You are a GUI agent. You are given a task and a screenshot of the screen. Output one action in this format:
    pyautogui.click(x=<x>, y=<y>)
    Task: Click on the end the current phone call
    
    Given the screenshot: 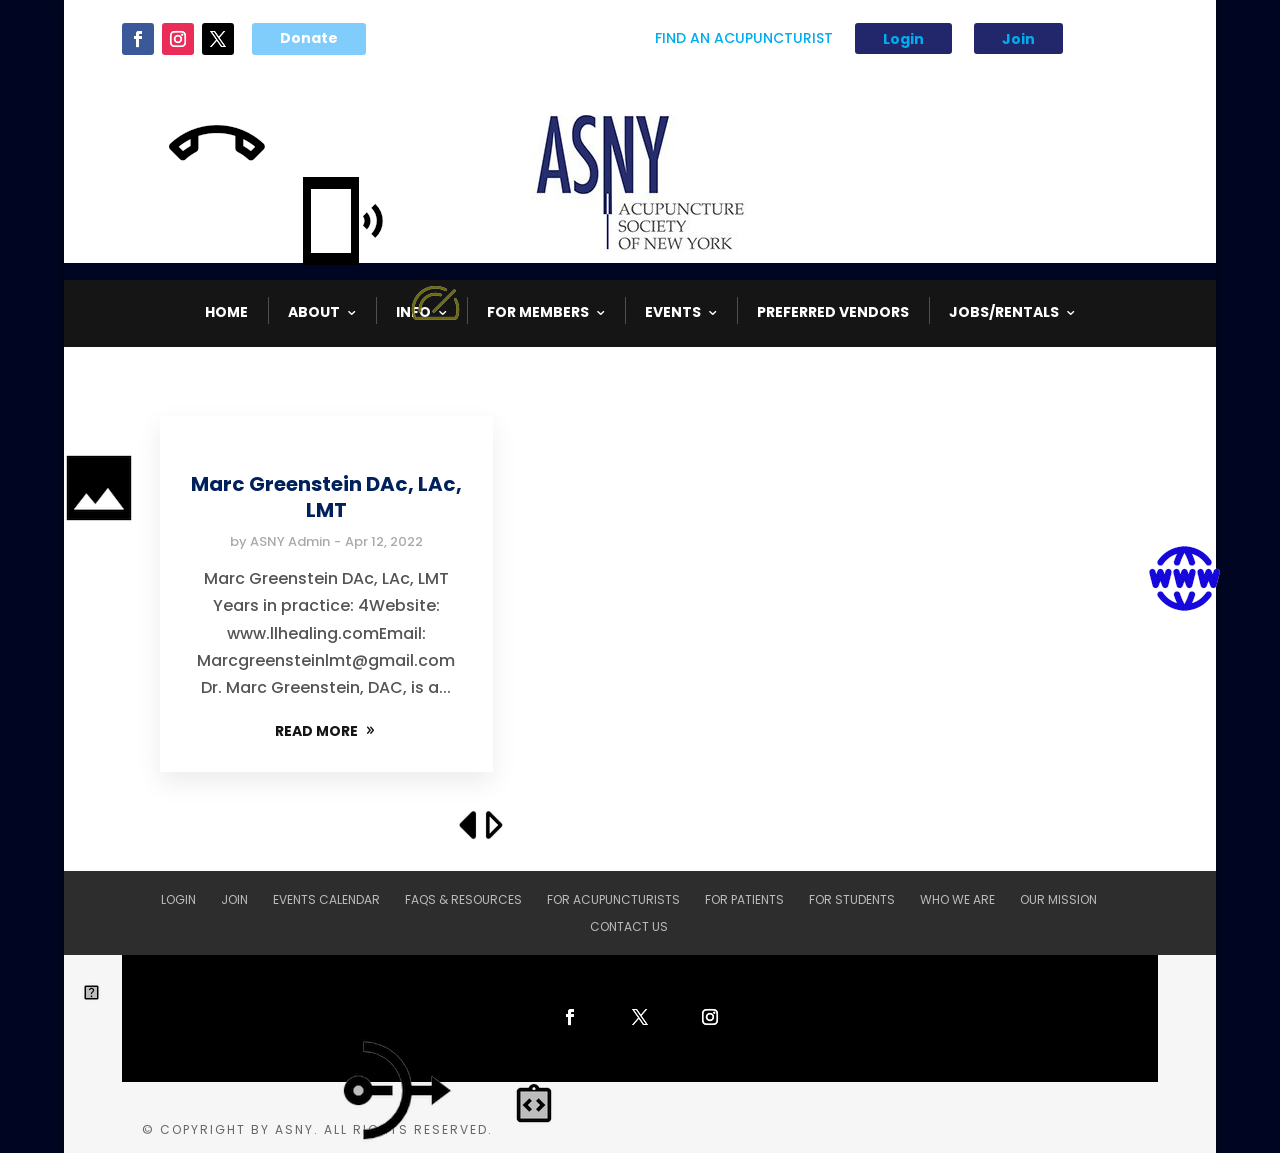 What is the action you would take?
    pyautogui.click(x=217, y=145)
    